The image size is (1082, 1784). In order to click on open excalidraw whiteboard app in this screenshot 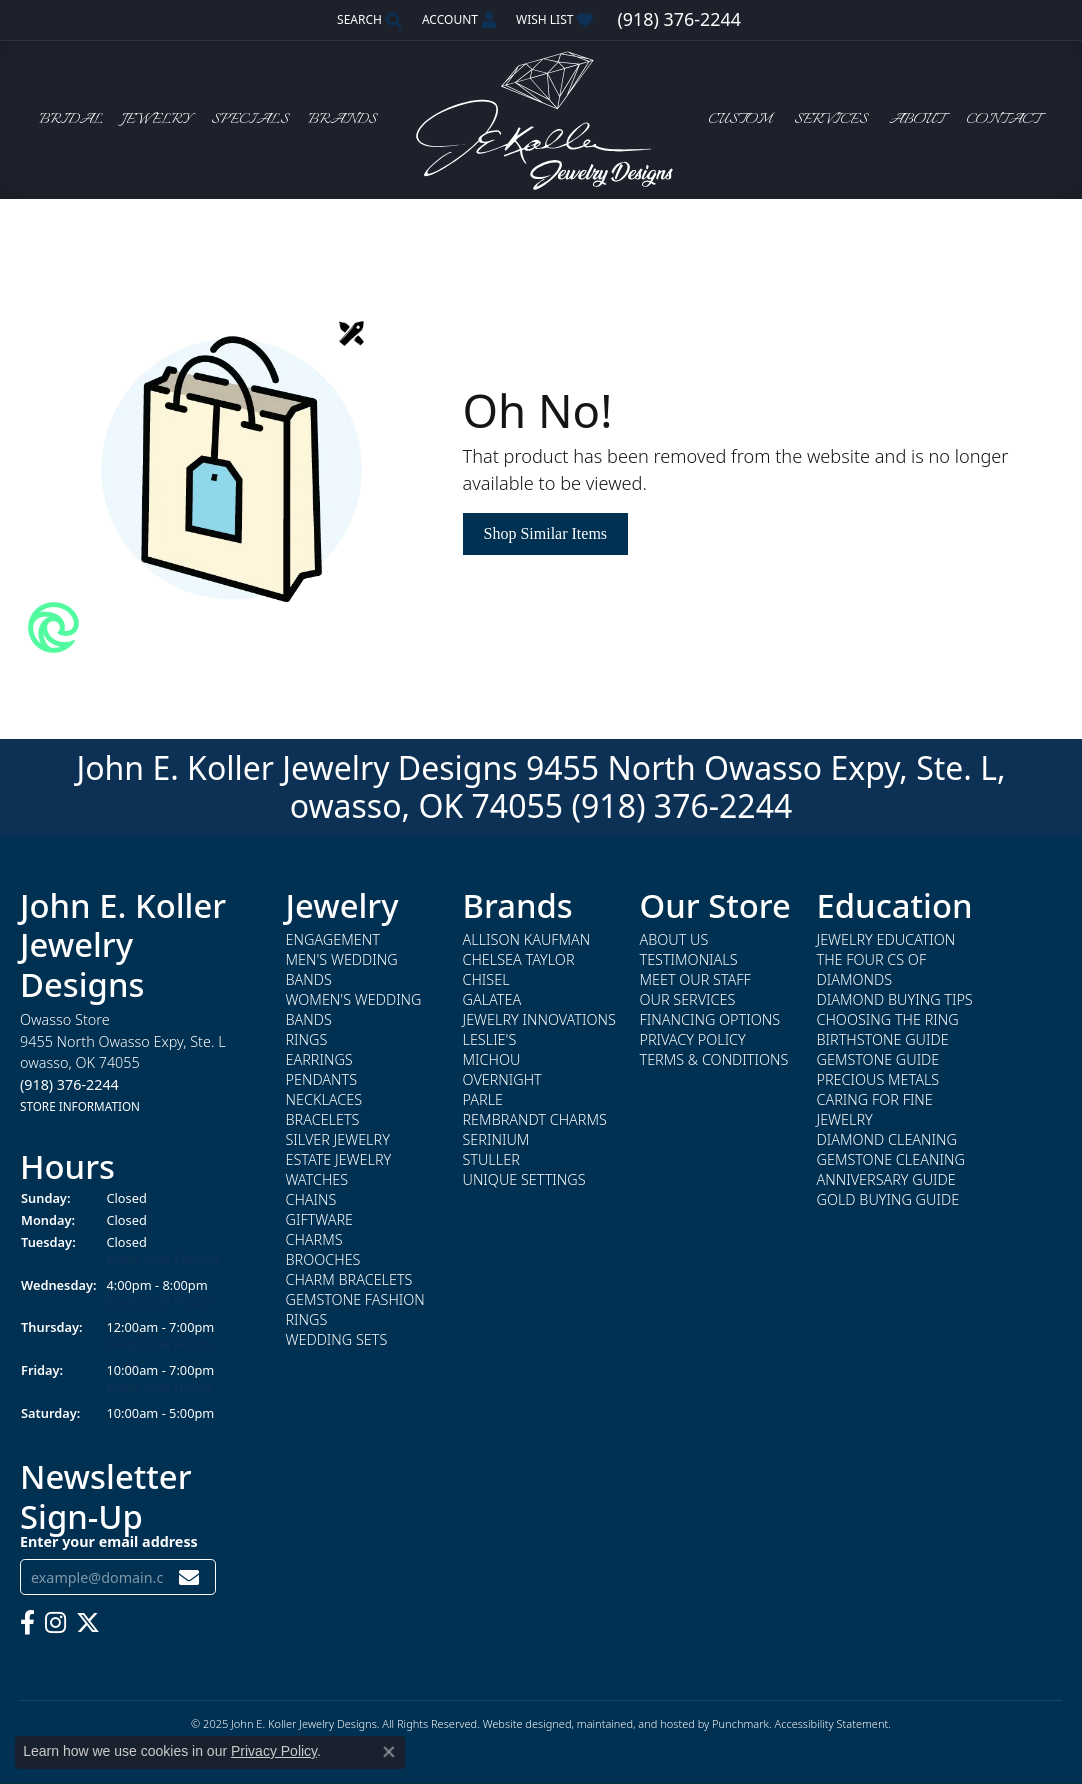, I will do `click(351, 333)`.